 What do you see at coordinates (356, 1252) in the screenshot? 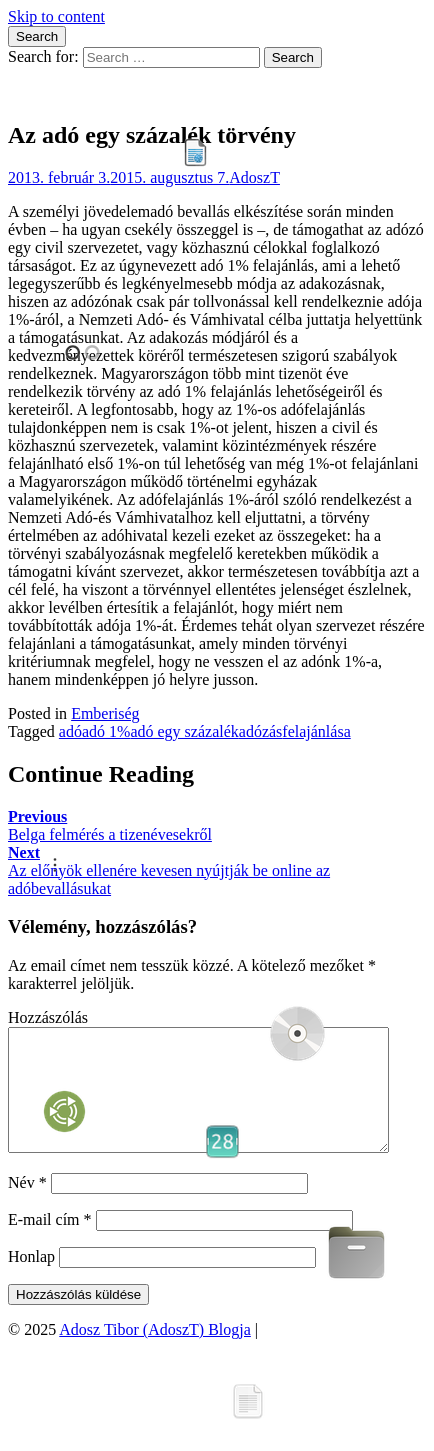
I see `open the files application` at bounding box center [356, 1252].